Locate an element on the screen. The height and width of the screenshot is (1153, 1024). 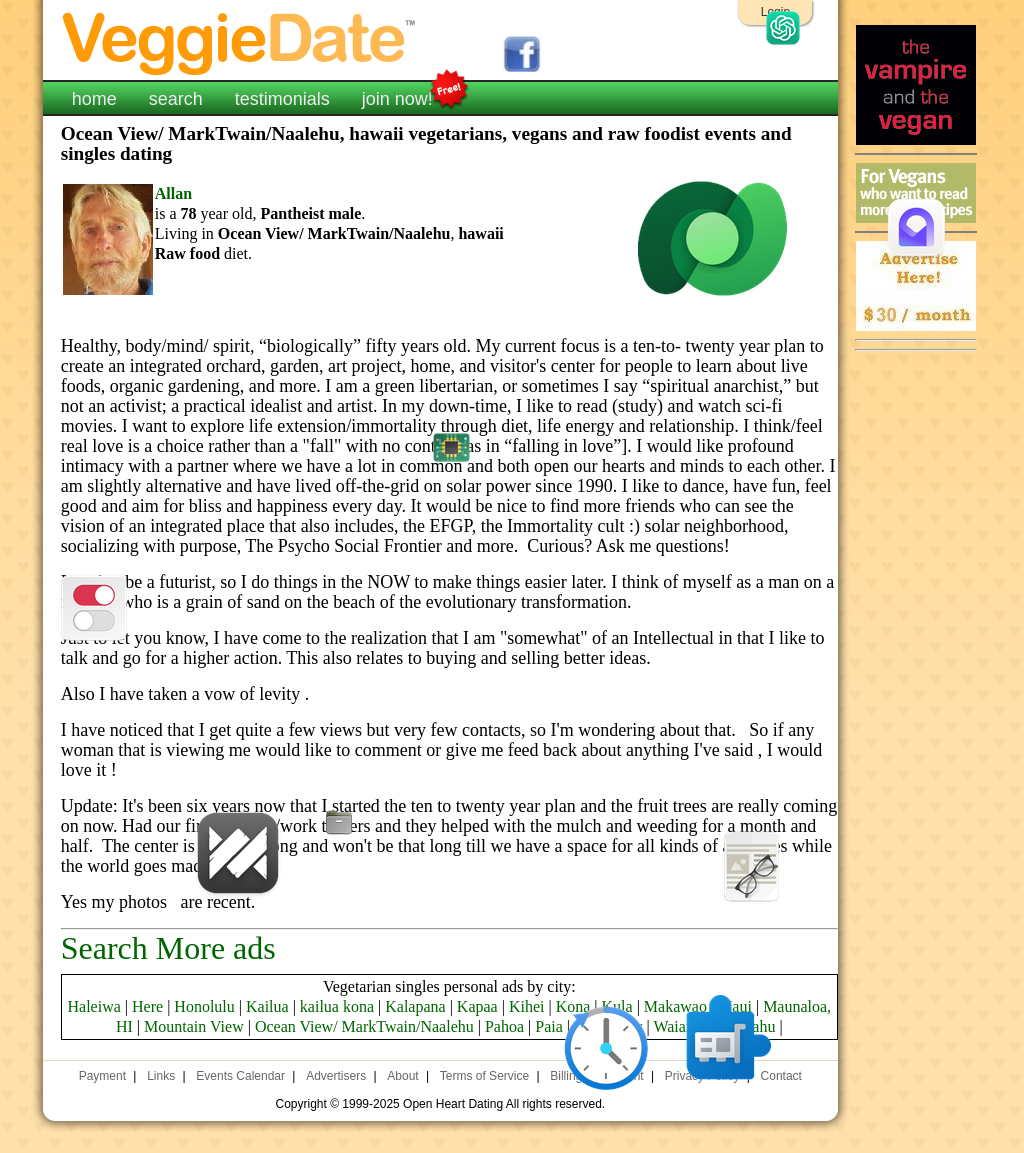
open Microsoft Dataverse app is located at coordinates (712, 238).